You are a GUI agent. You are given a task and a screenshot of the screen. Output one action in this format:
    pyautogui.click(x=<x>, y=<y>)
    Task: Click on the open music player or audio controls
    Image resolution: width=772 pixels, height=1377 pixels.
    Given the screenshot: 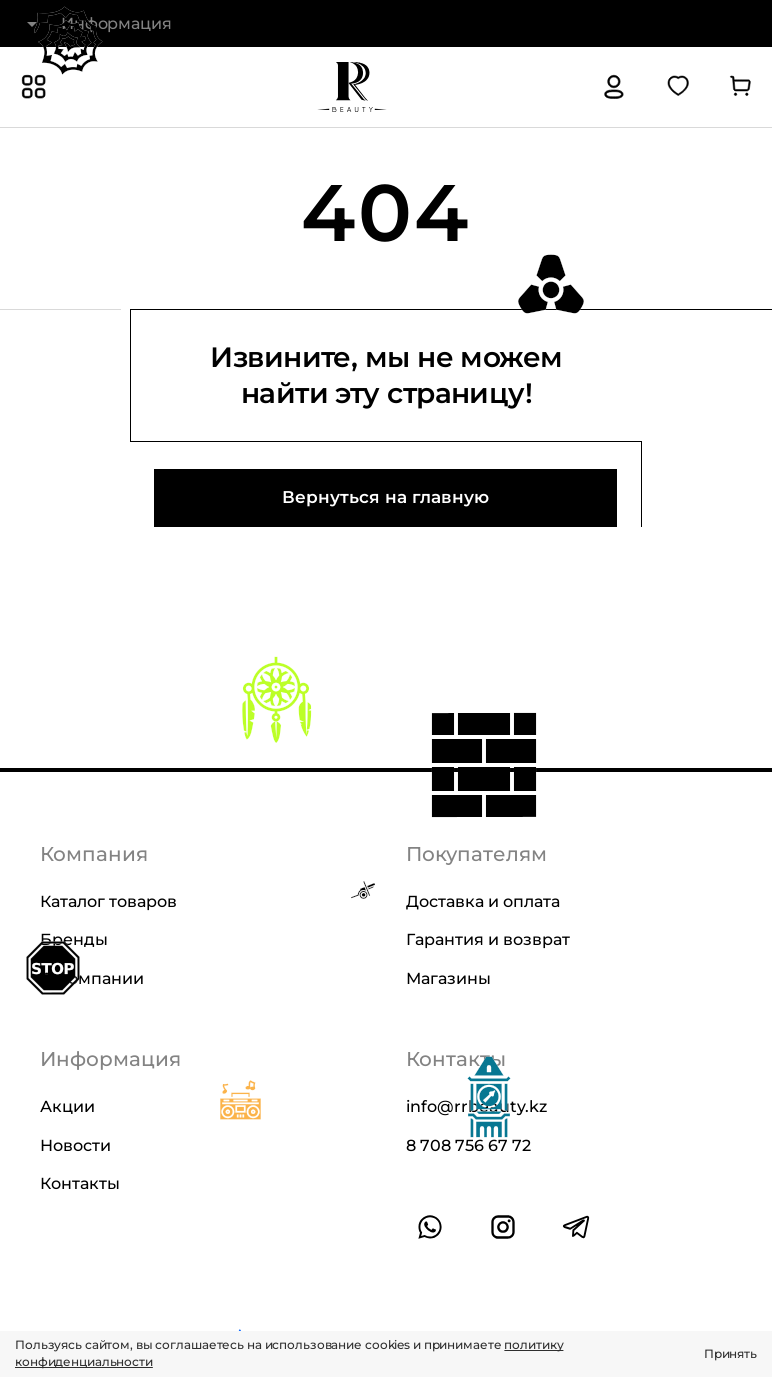 What is the action you would take?
    pyautogui.click(x=240, y=1100)
    